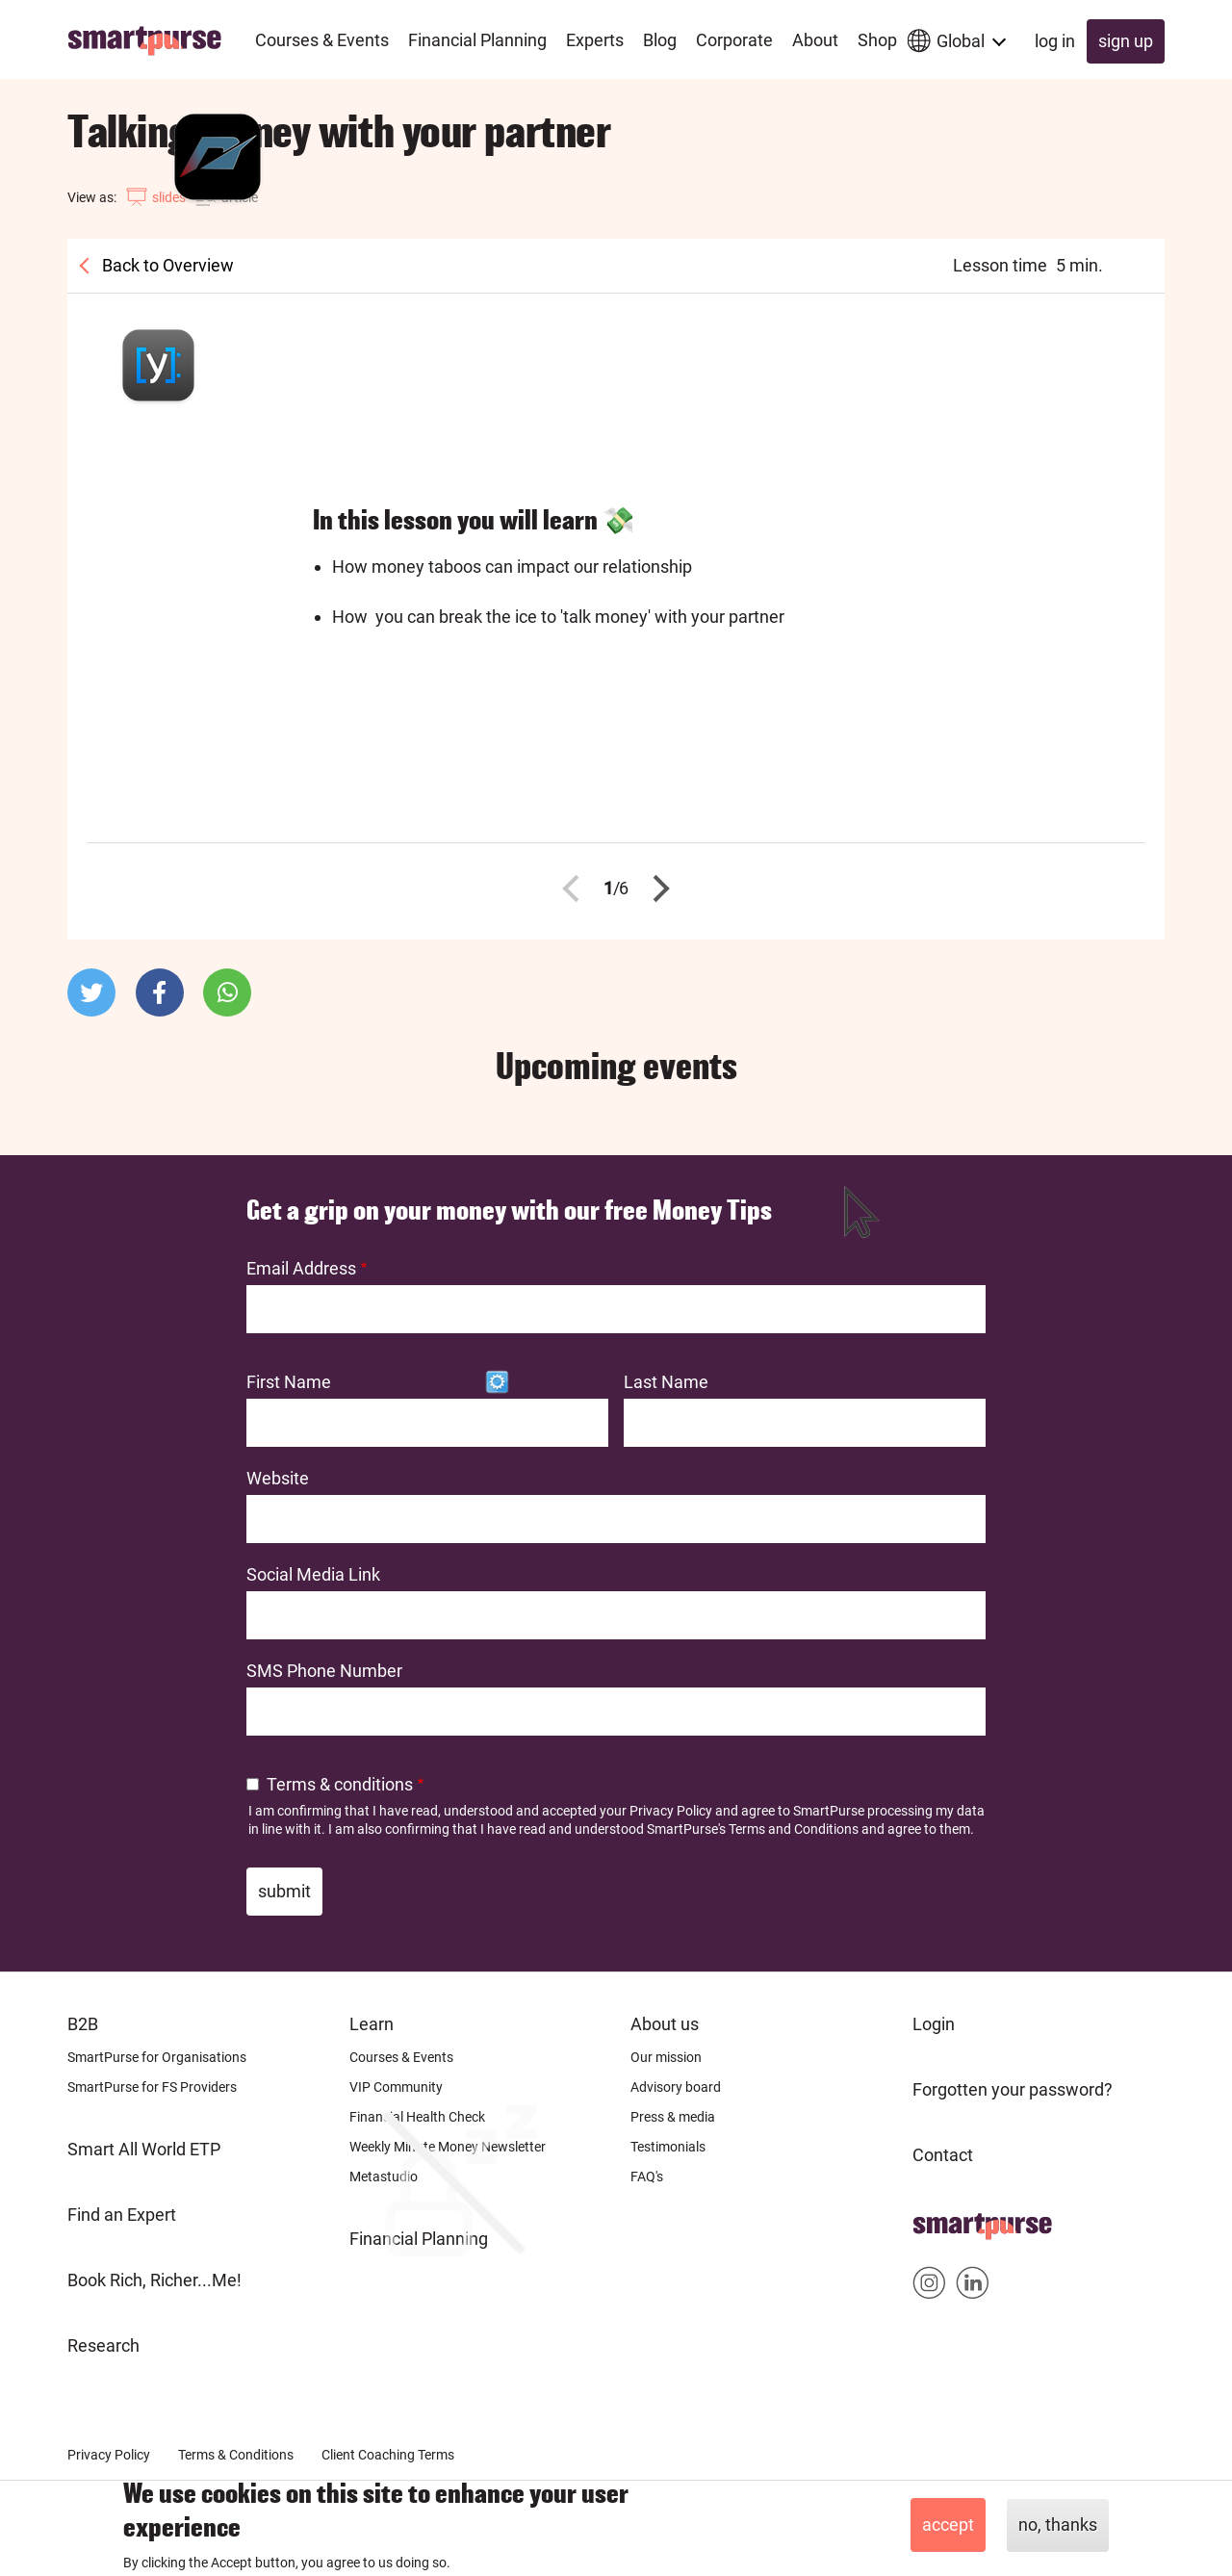 This screenshot has height=2576, width=1232. Describe the element at coordinates (497, 1381) in the screenshot. I see `windows installer package file` at that location.